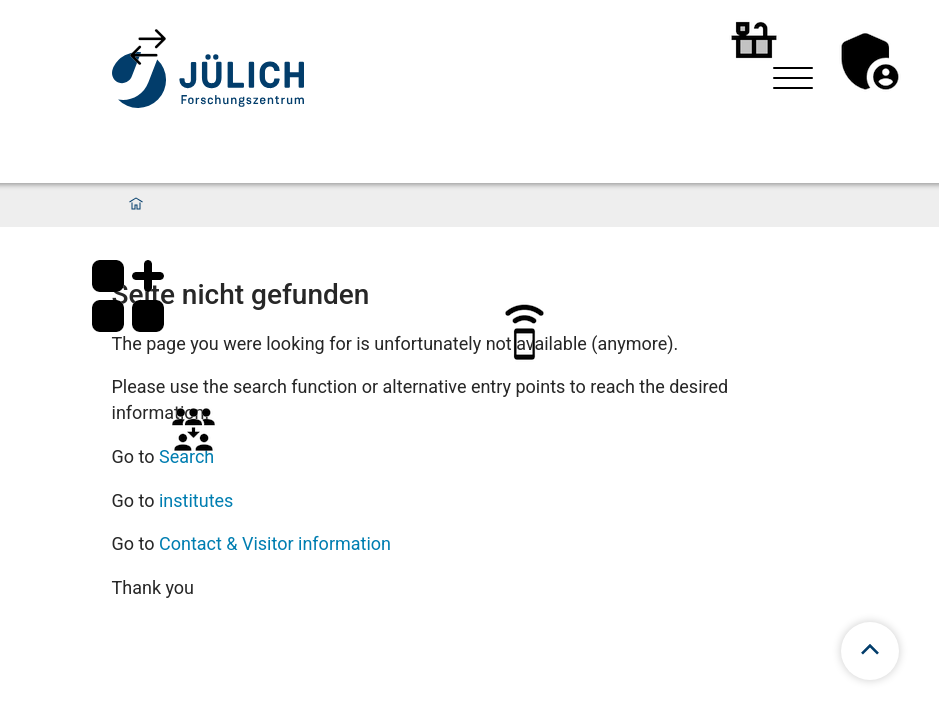 This screenshot has width=939, height=720. I want to click on access app drawer or menu, so click(128, 296).